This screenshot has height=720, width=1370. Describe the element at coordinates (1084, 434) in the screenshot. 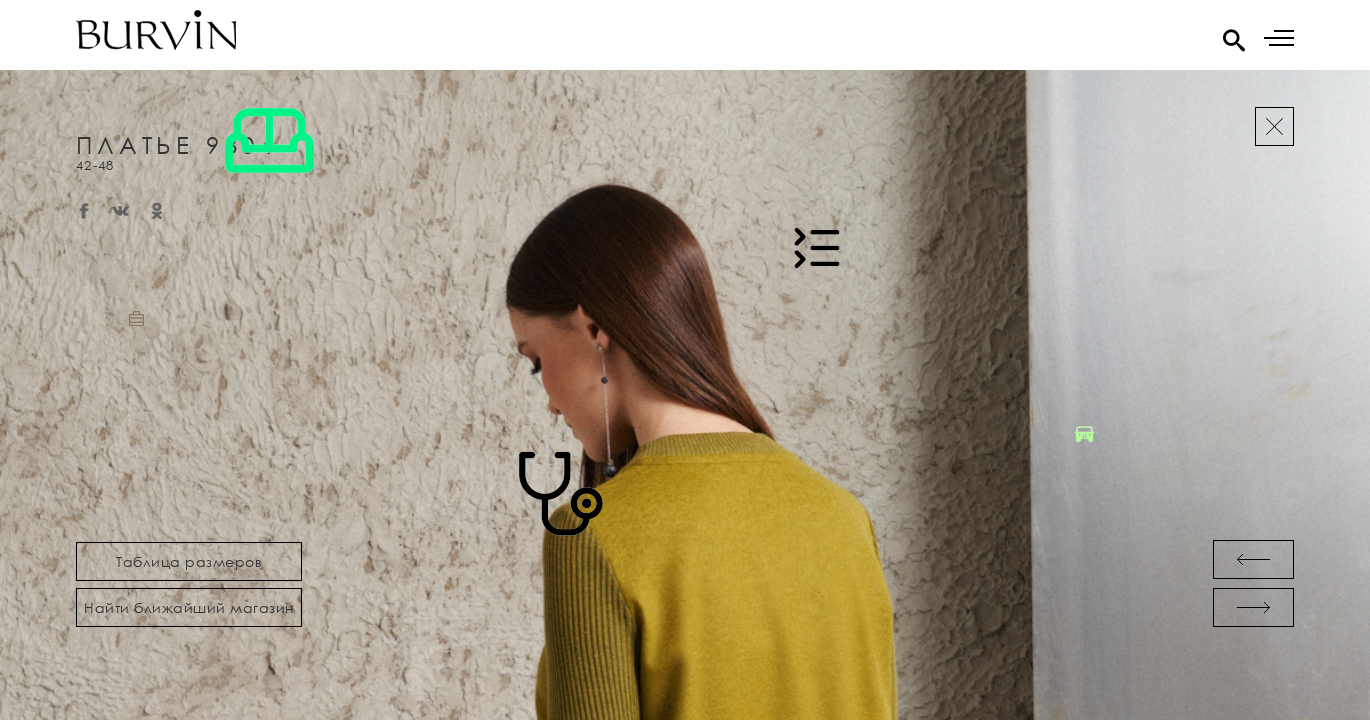

I see `select off-road or adventure vehicle type` at that location.